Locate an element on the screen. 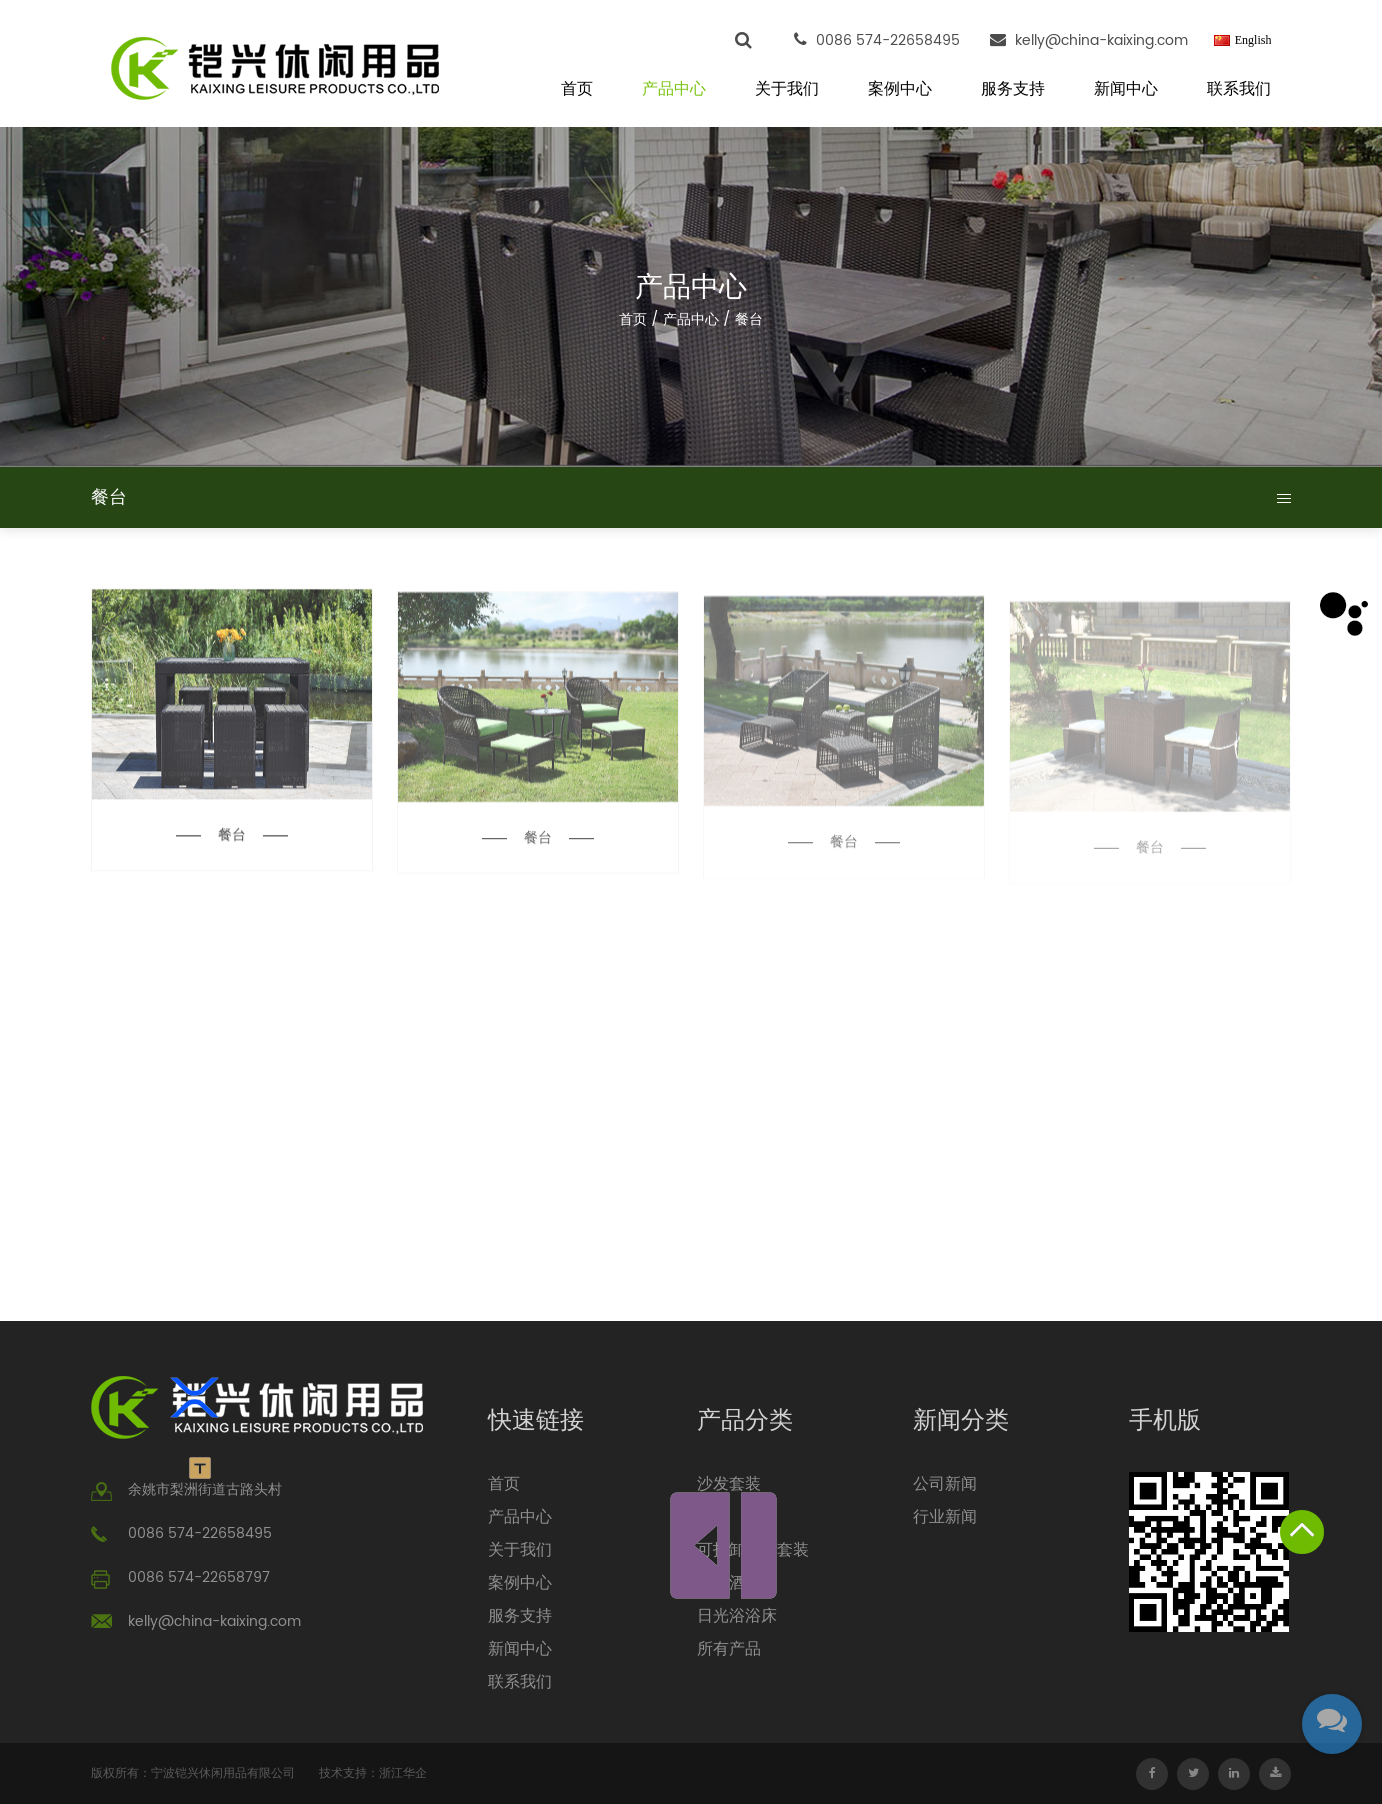  xrp cryptocurrency logo is located at coordinates (194, 1397).